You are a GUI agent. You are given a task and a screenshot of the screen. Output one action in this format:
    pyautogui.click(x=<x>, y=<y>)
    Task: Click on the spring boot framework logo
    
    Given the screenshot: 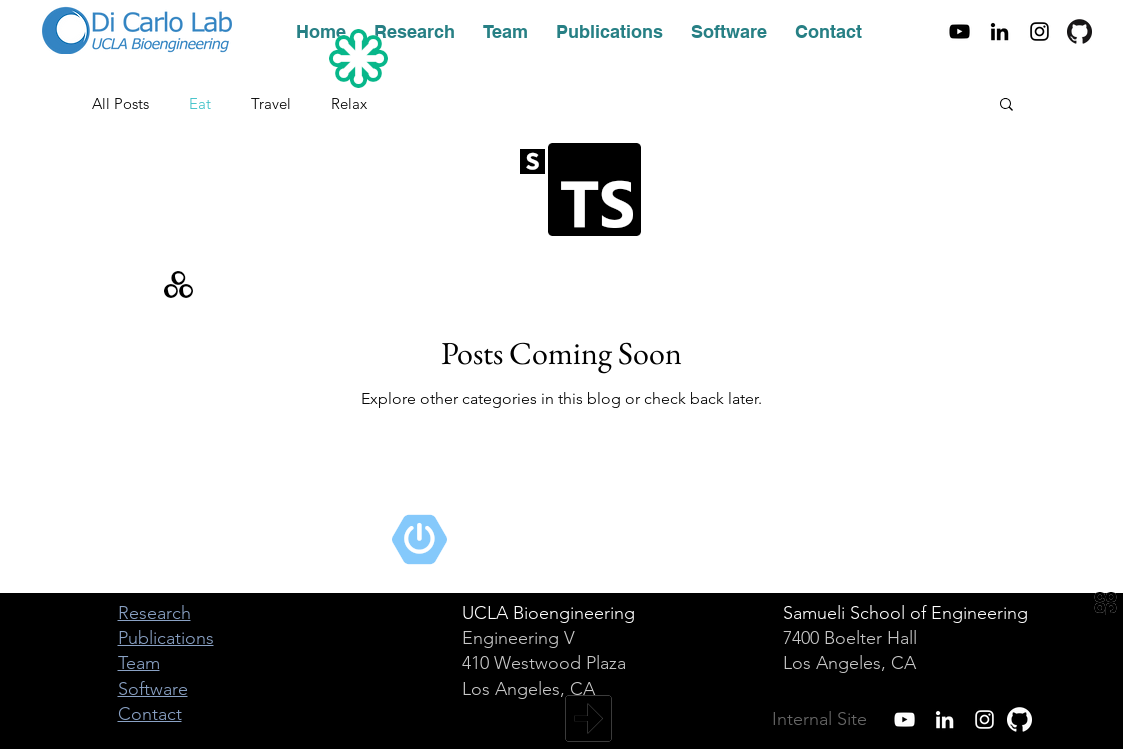 What is the action you would take?
    pyautogui.click(x=419, y=539)
    